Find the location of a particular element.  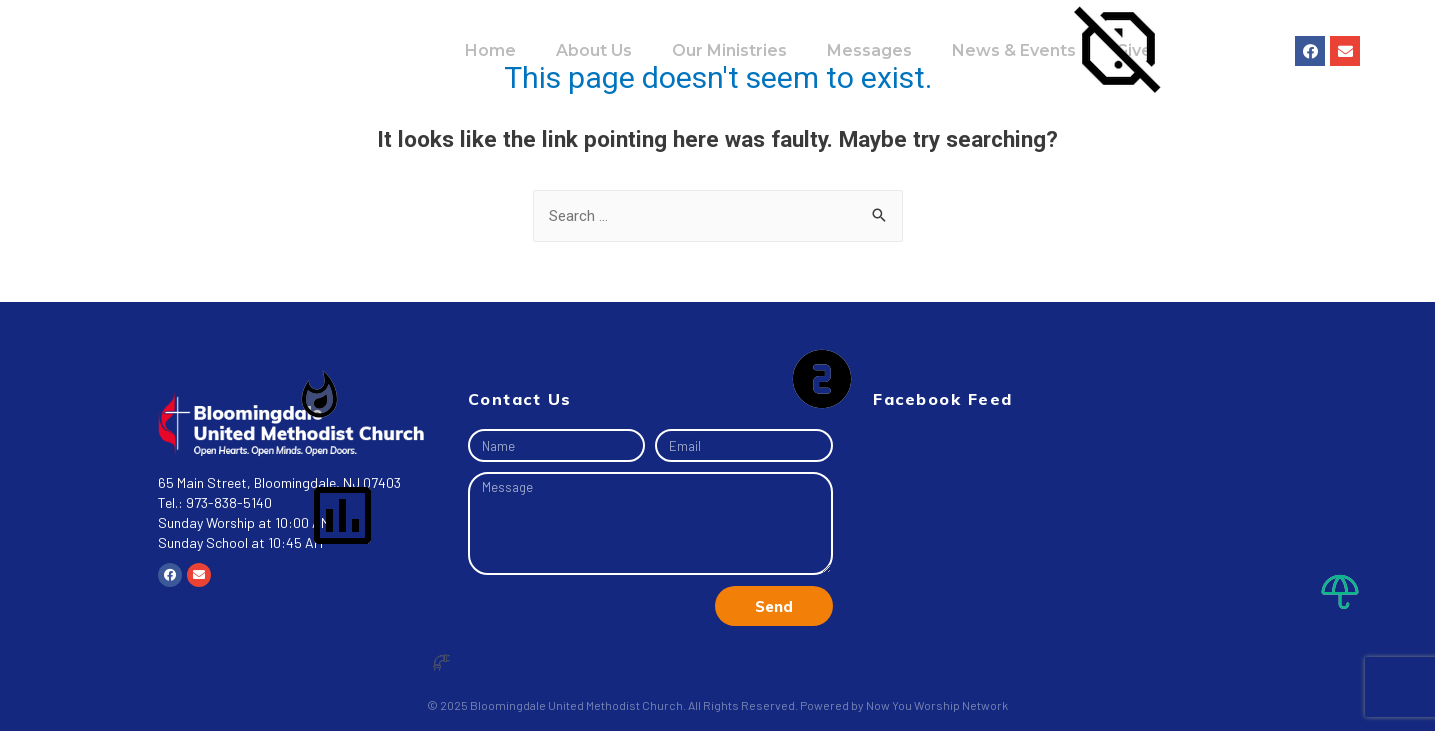

indicates step 2 in a multi-step process is located at coordinates (822, 379).